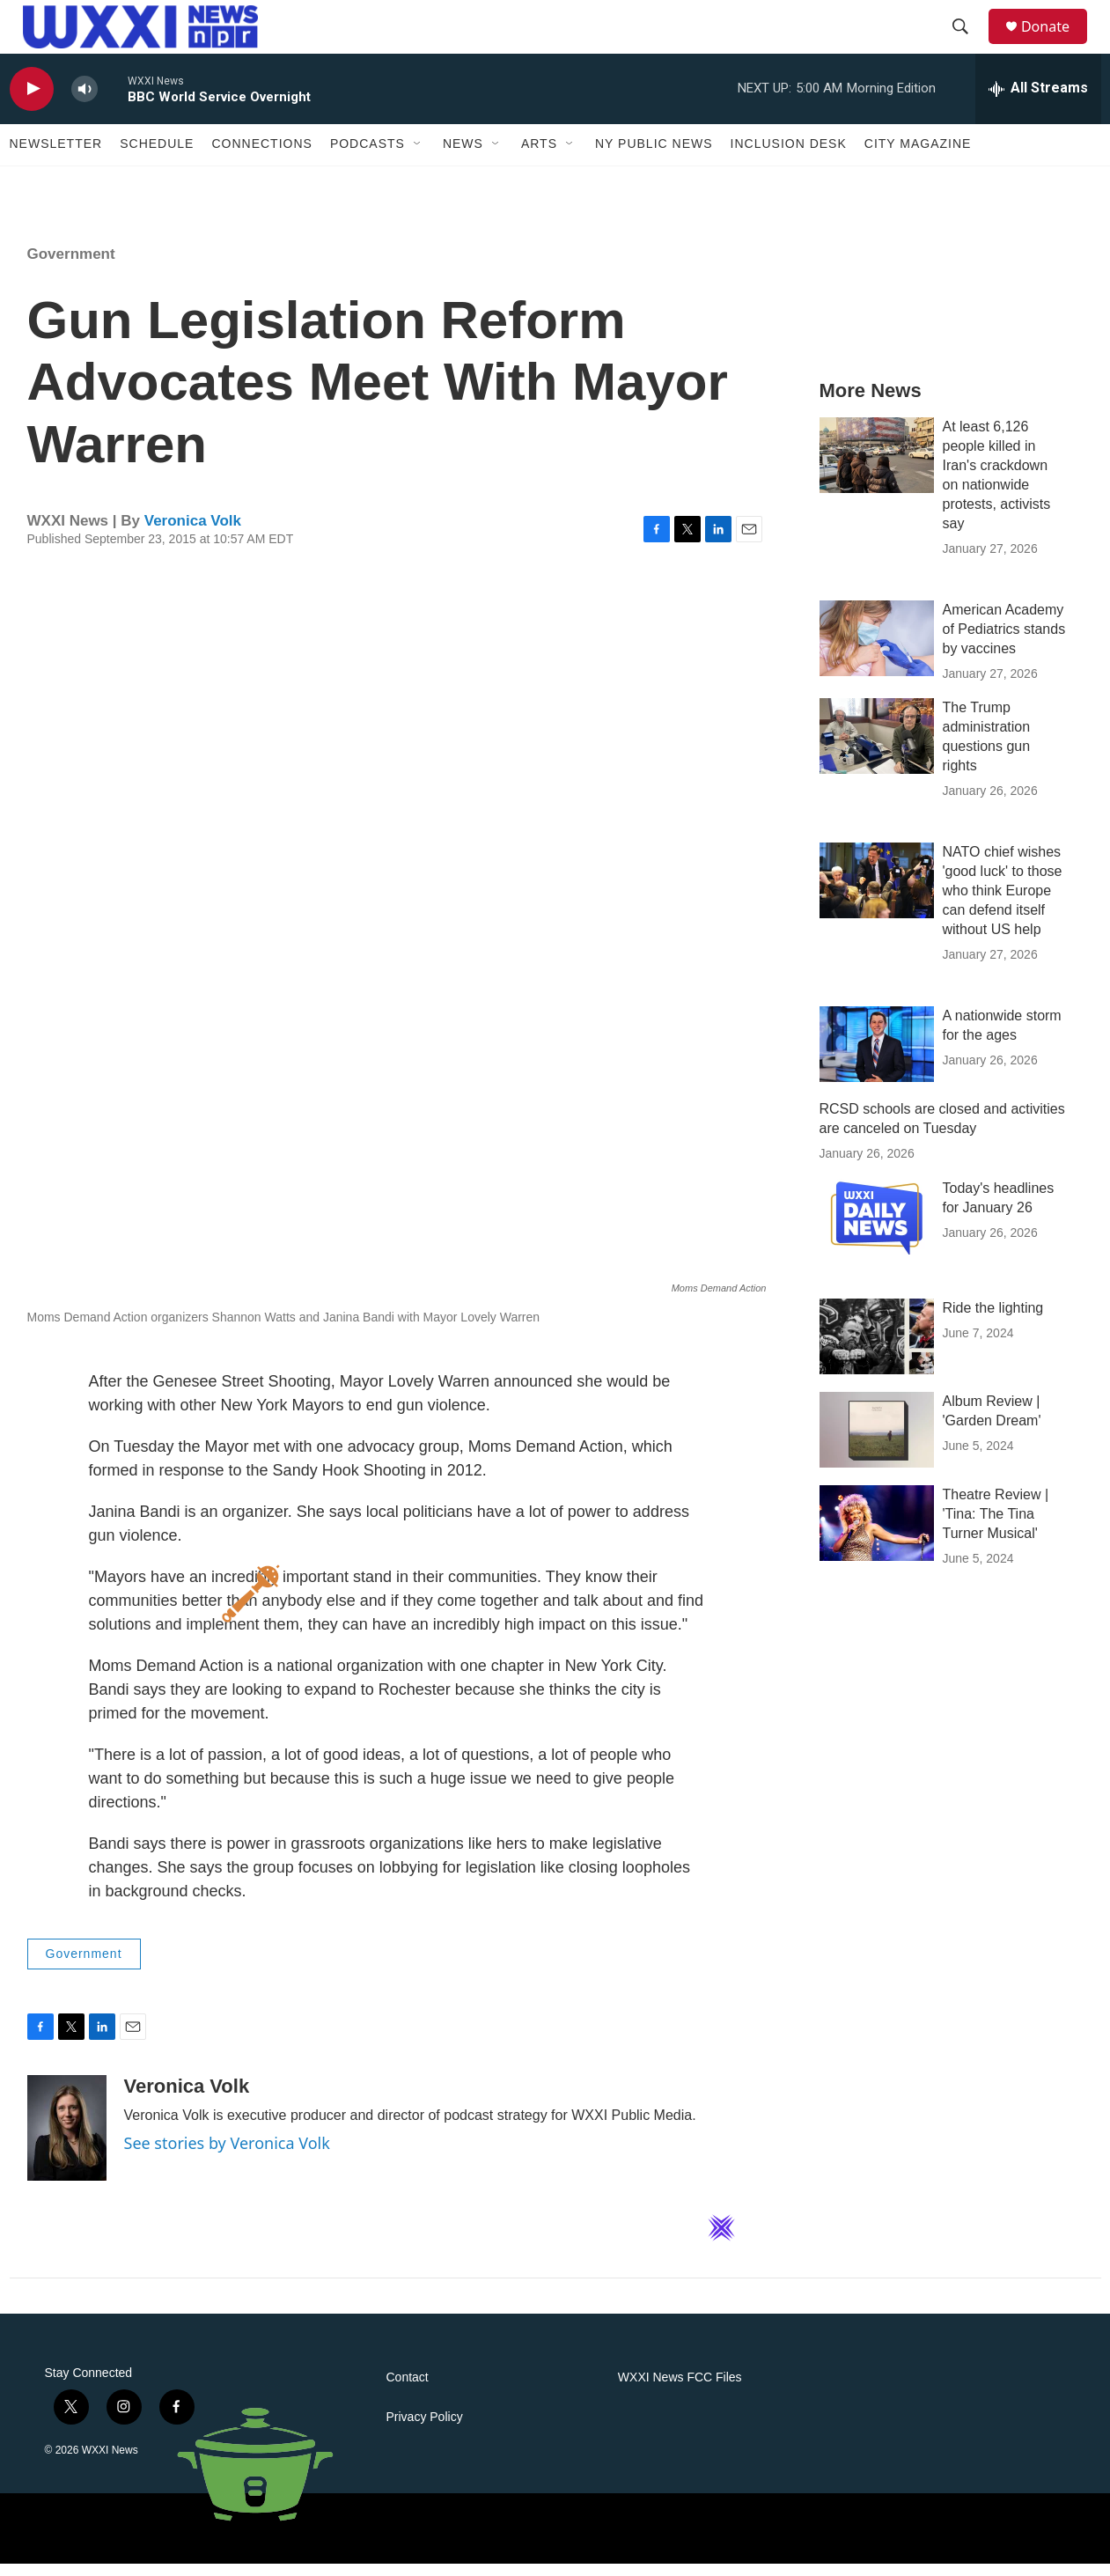 The height and width of the screenshot is (2576, 1110). Describe the element at coordinates (255, 2454) in the screenshot. I see `access rice cooker settings or controls` at that location.